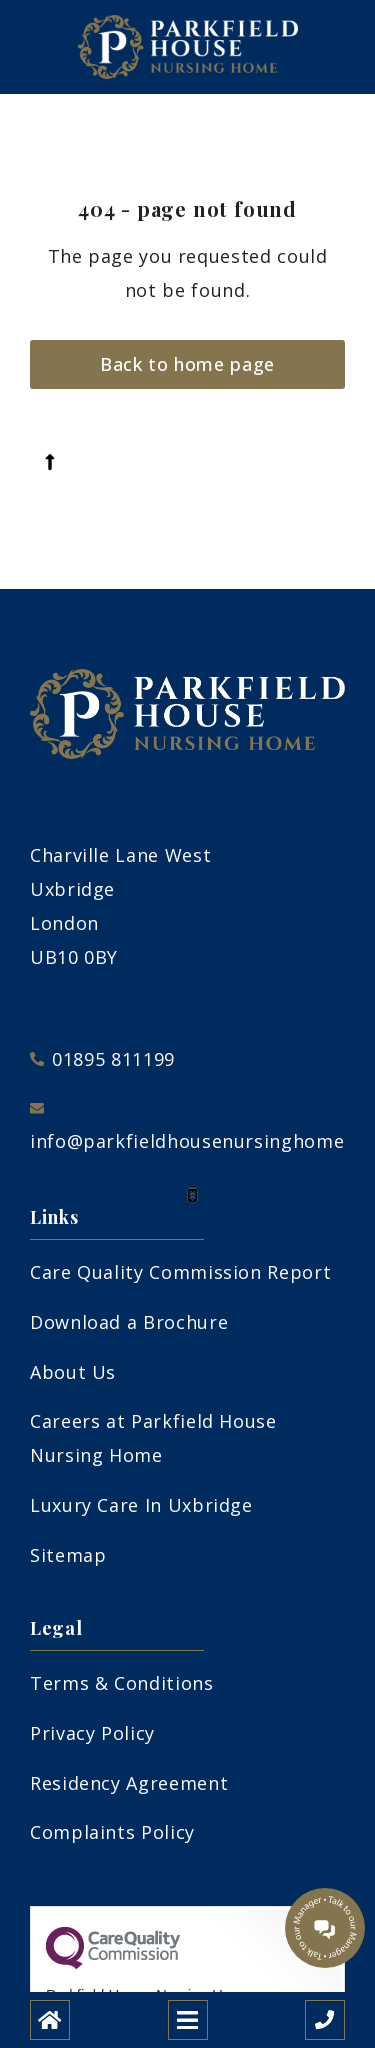 The image size is (375, 2048). What do you see at coordinates (192, 1194) in the screenshot?
I see `view stored grain or wheat inventory` at bounding box center [192, 1194].